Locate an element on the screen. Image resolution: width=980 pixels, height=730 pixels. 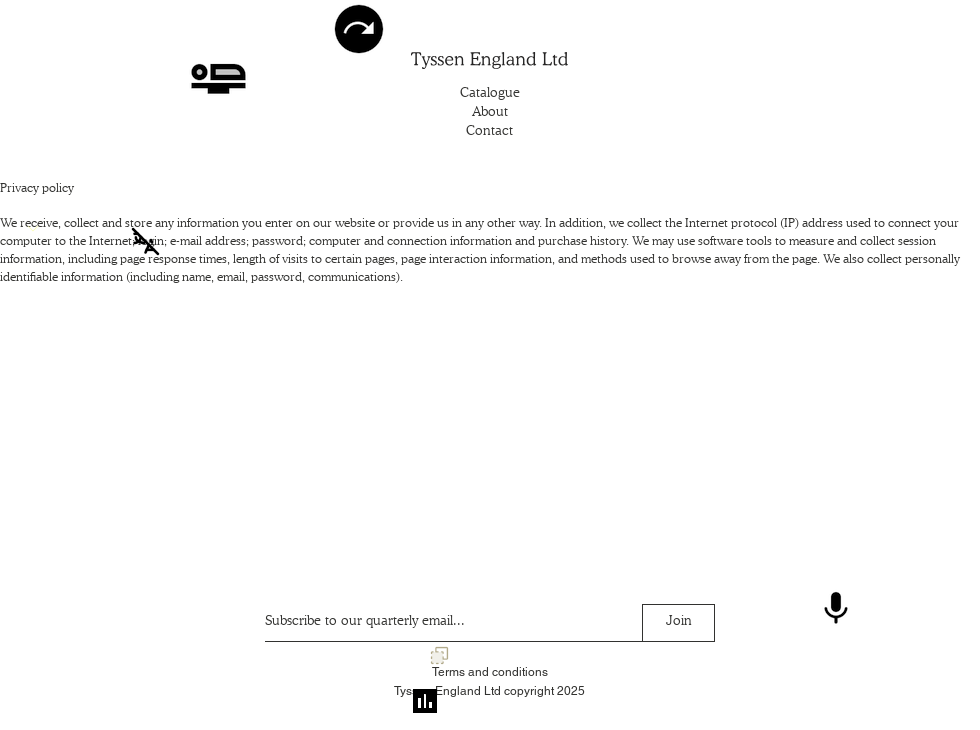
insert a chart or graph into a document is located at coordinates (425, 701).